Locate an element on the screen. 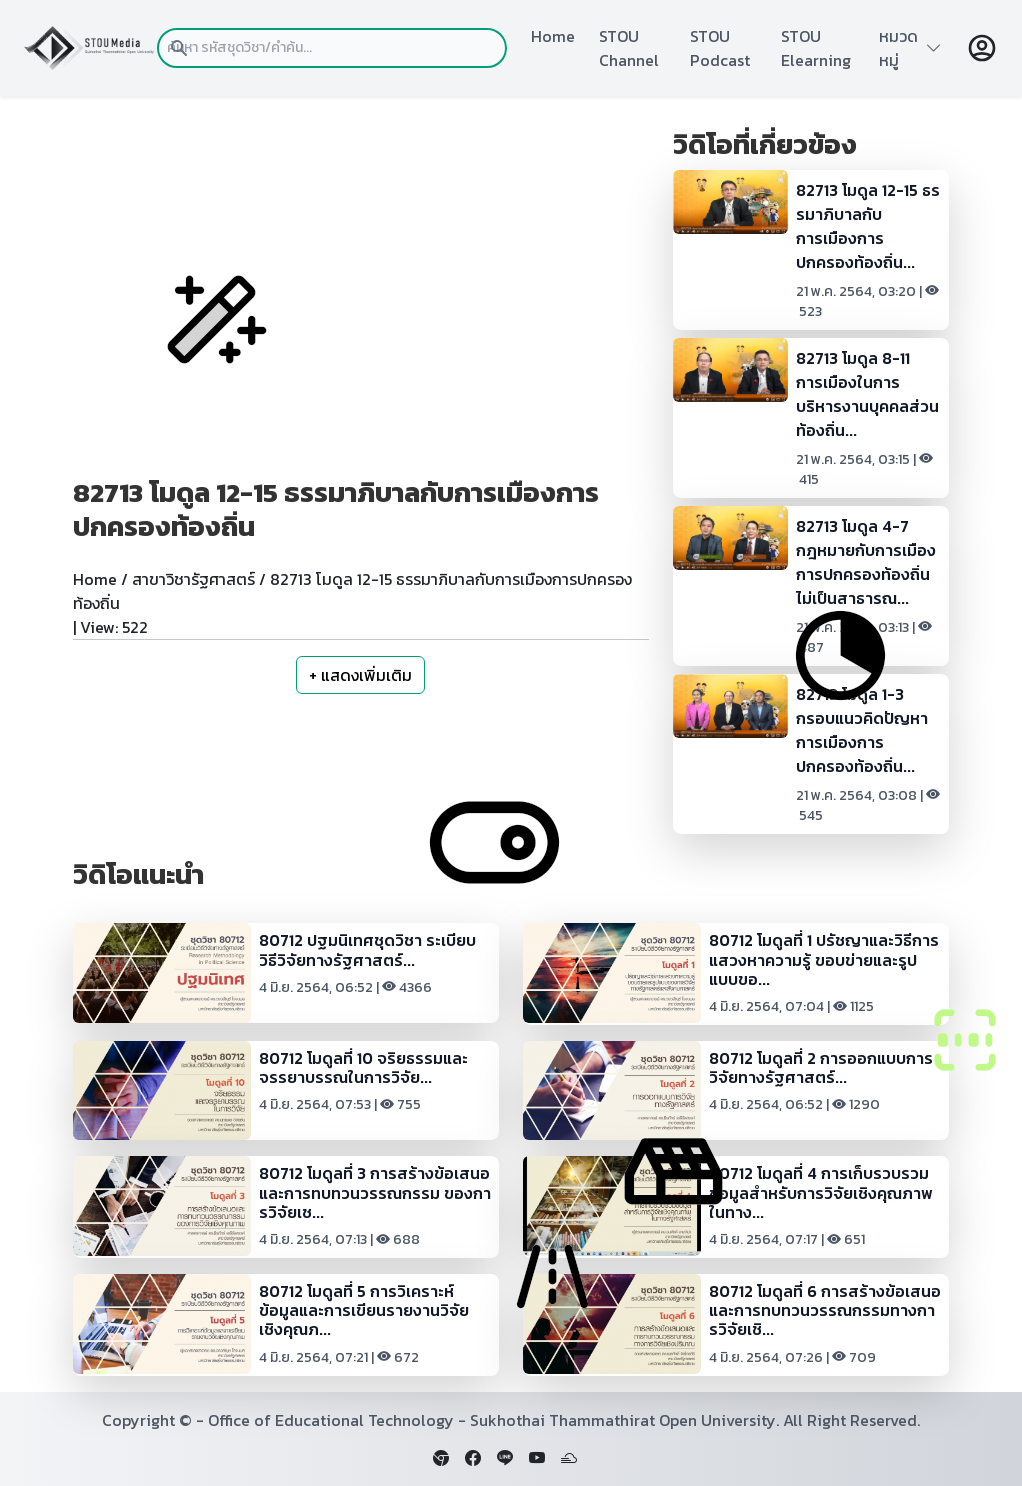  apply auto-enhance or smart adjustments is located at coordinates (211, 319).